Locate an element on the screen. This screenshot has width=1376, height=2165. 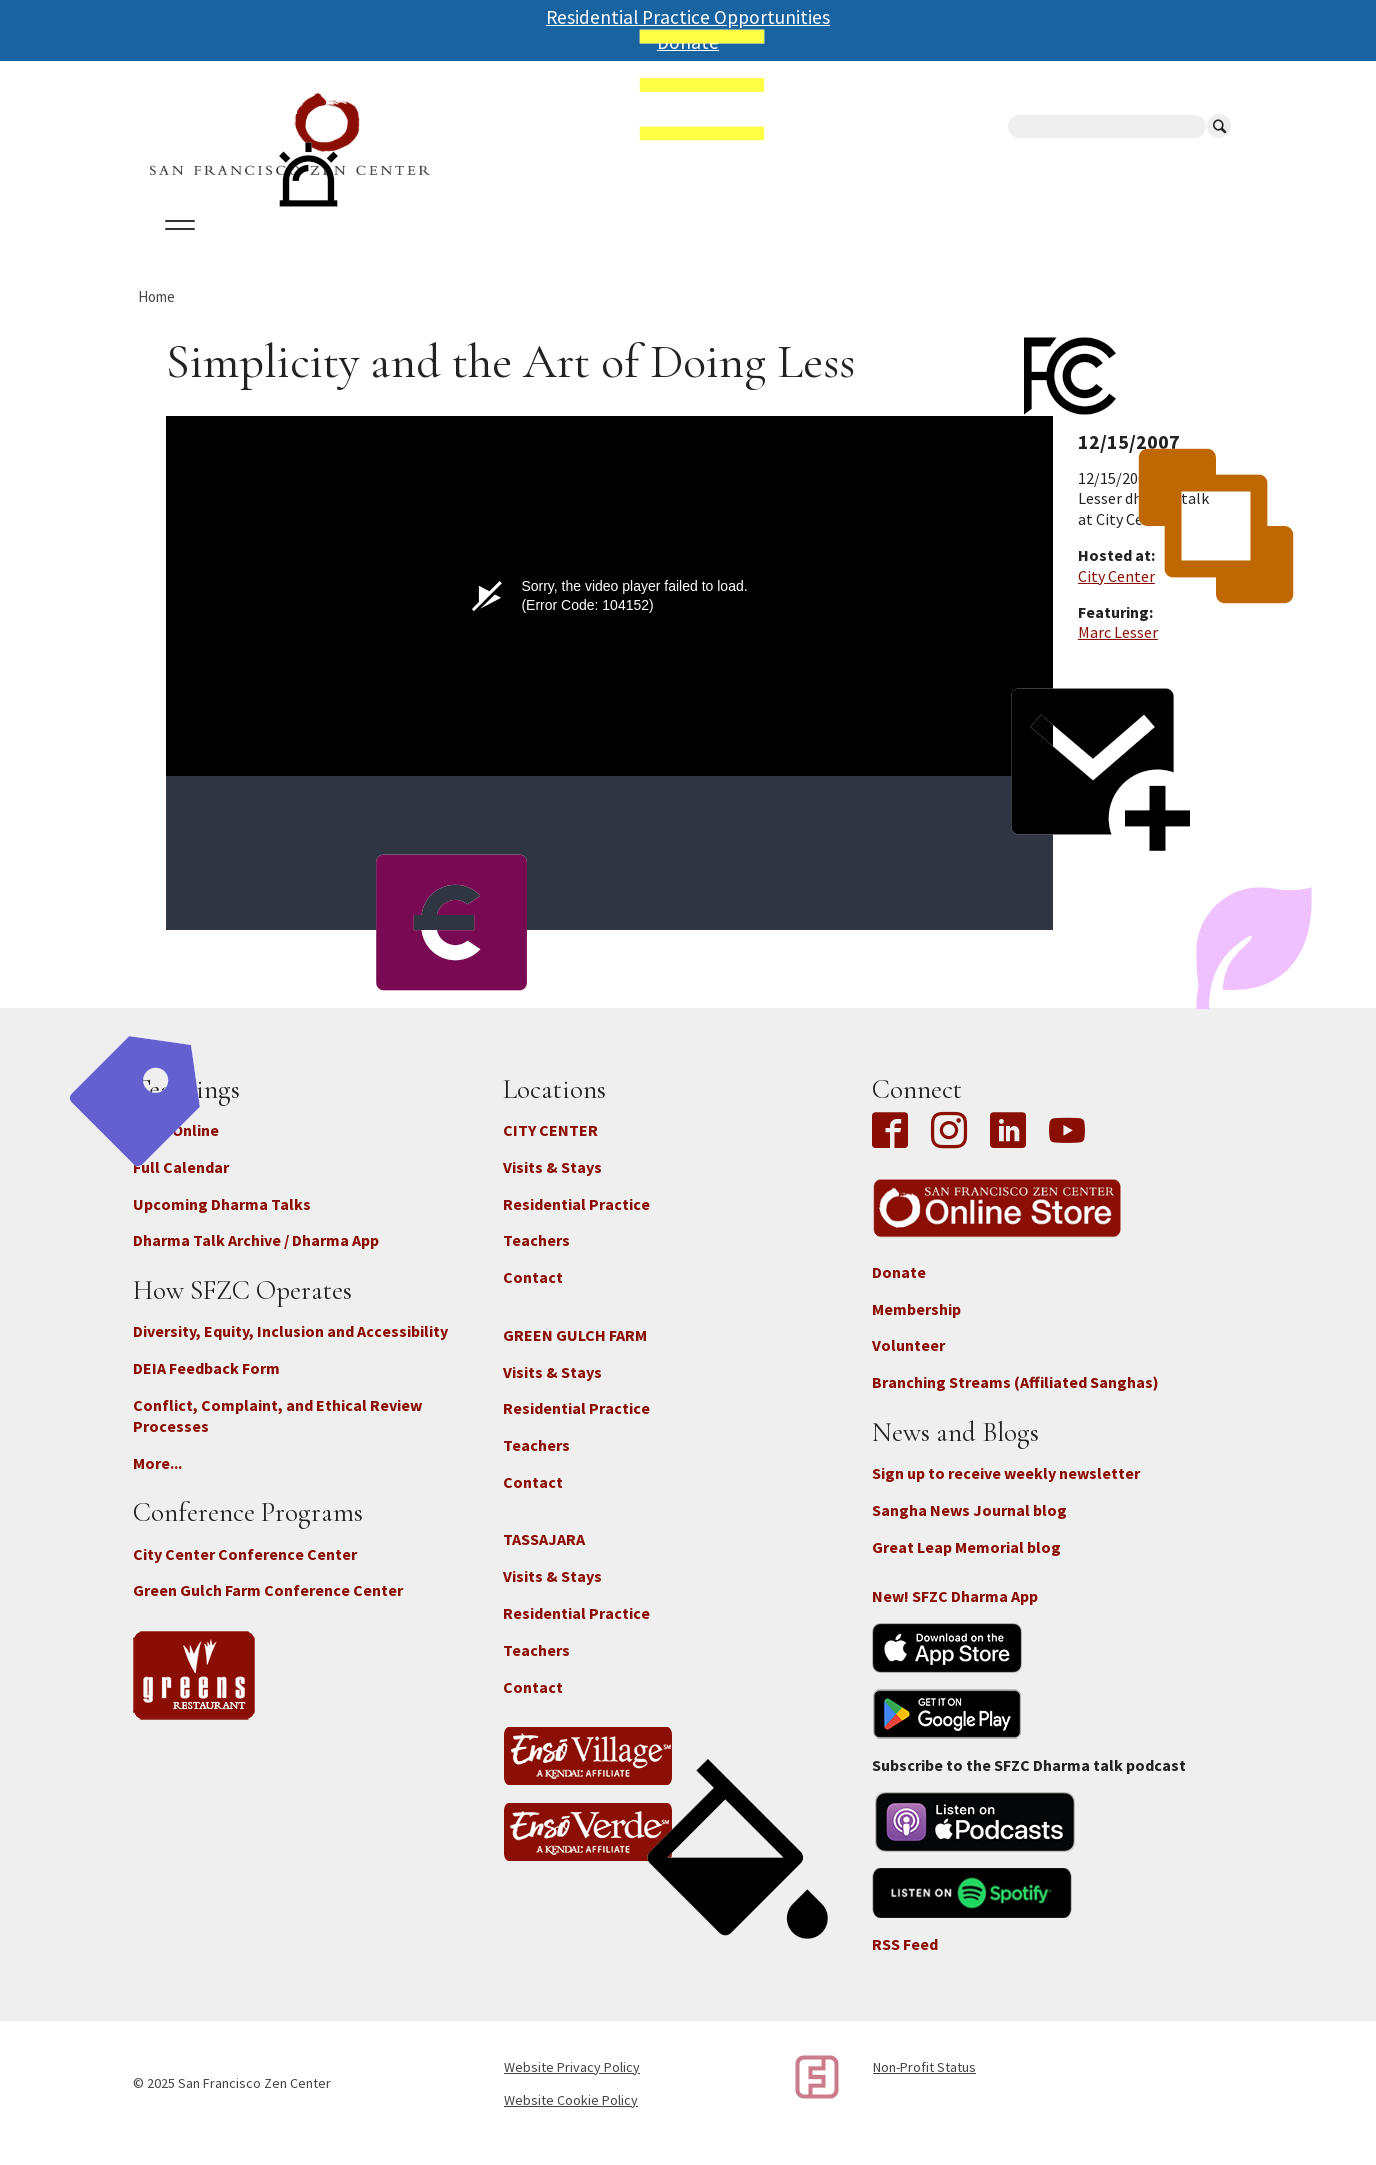
indicates euro currency or payment option is located at coordinates (451, 922).